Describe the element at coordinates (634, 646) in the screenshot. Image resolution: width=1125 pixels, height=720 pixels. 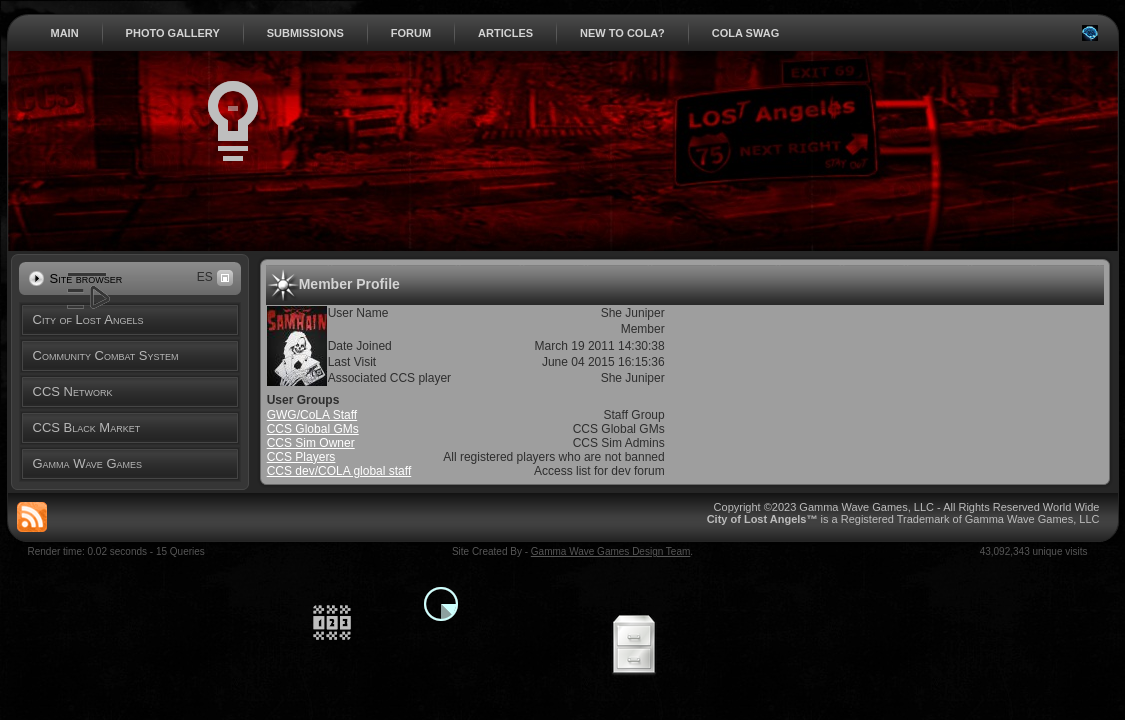
I see `open the file manager application` at that location.